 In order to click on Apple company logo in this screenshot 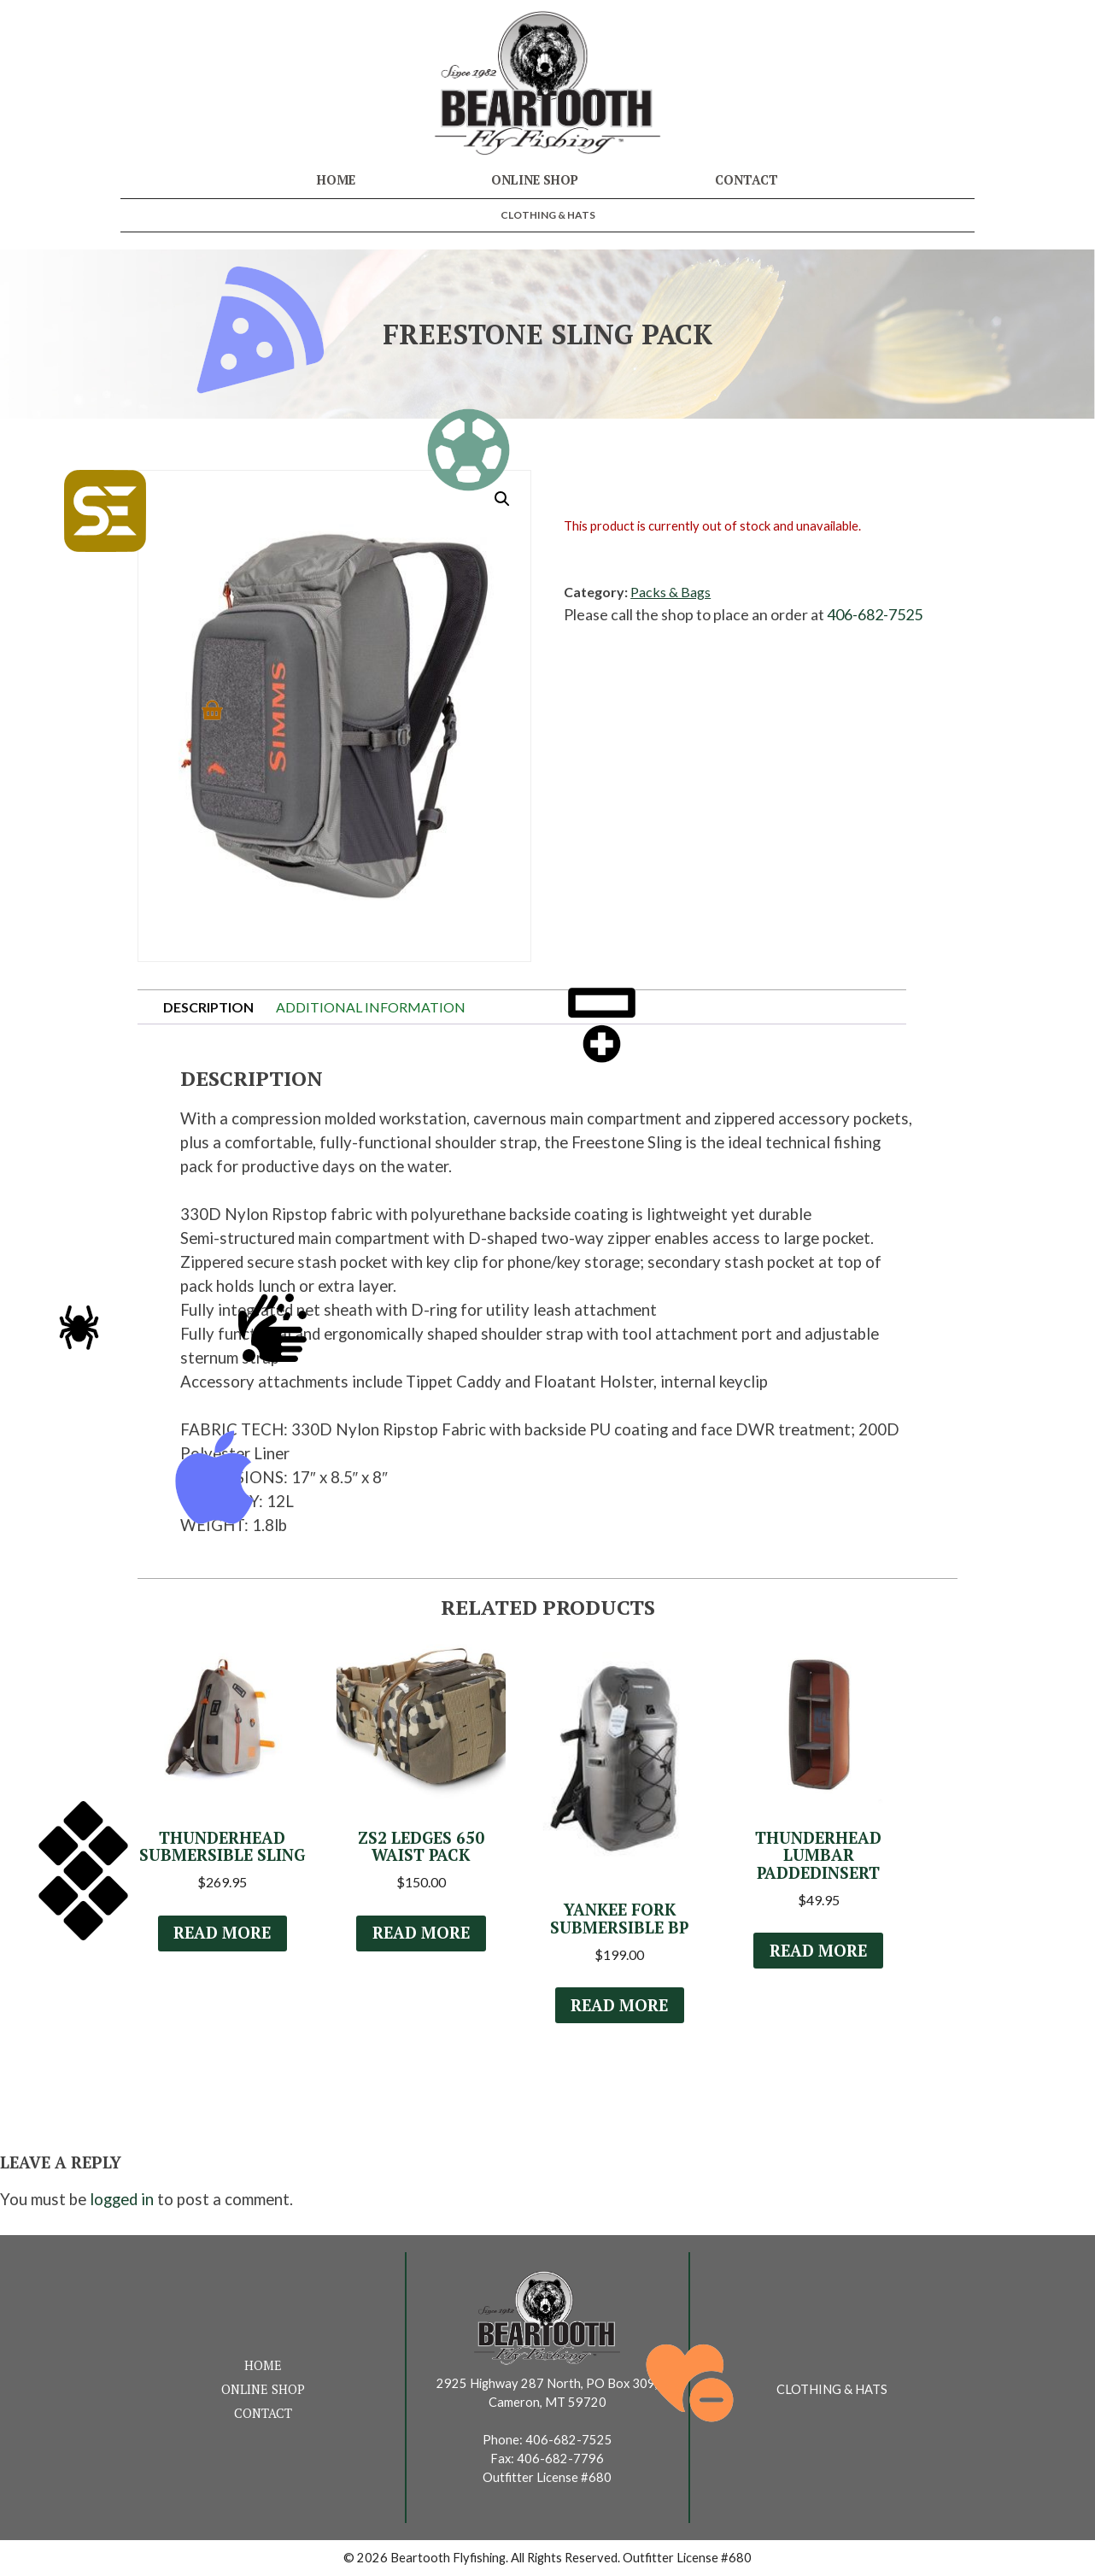, I will do `click(214, 1477)`.